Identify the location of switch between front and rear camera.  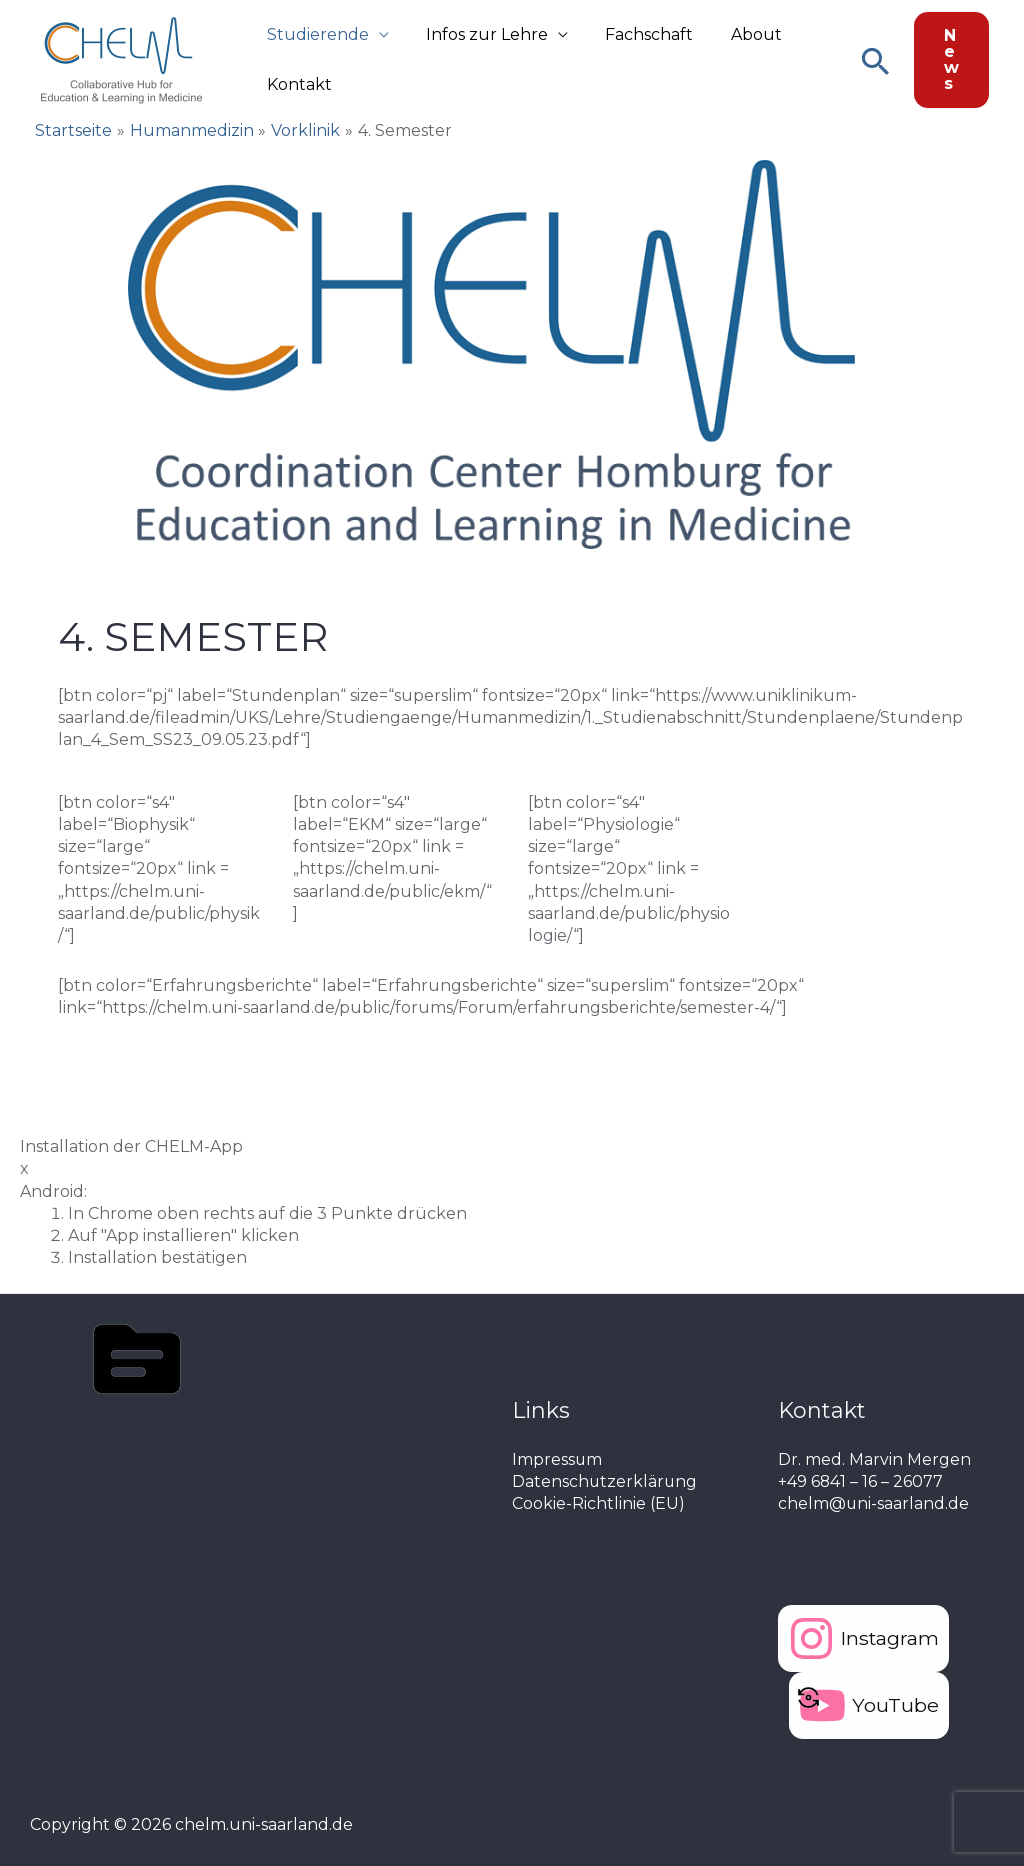
(808, 1697).